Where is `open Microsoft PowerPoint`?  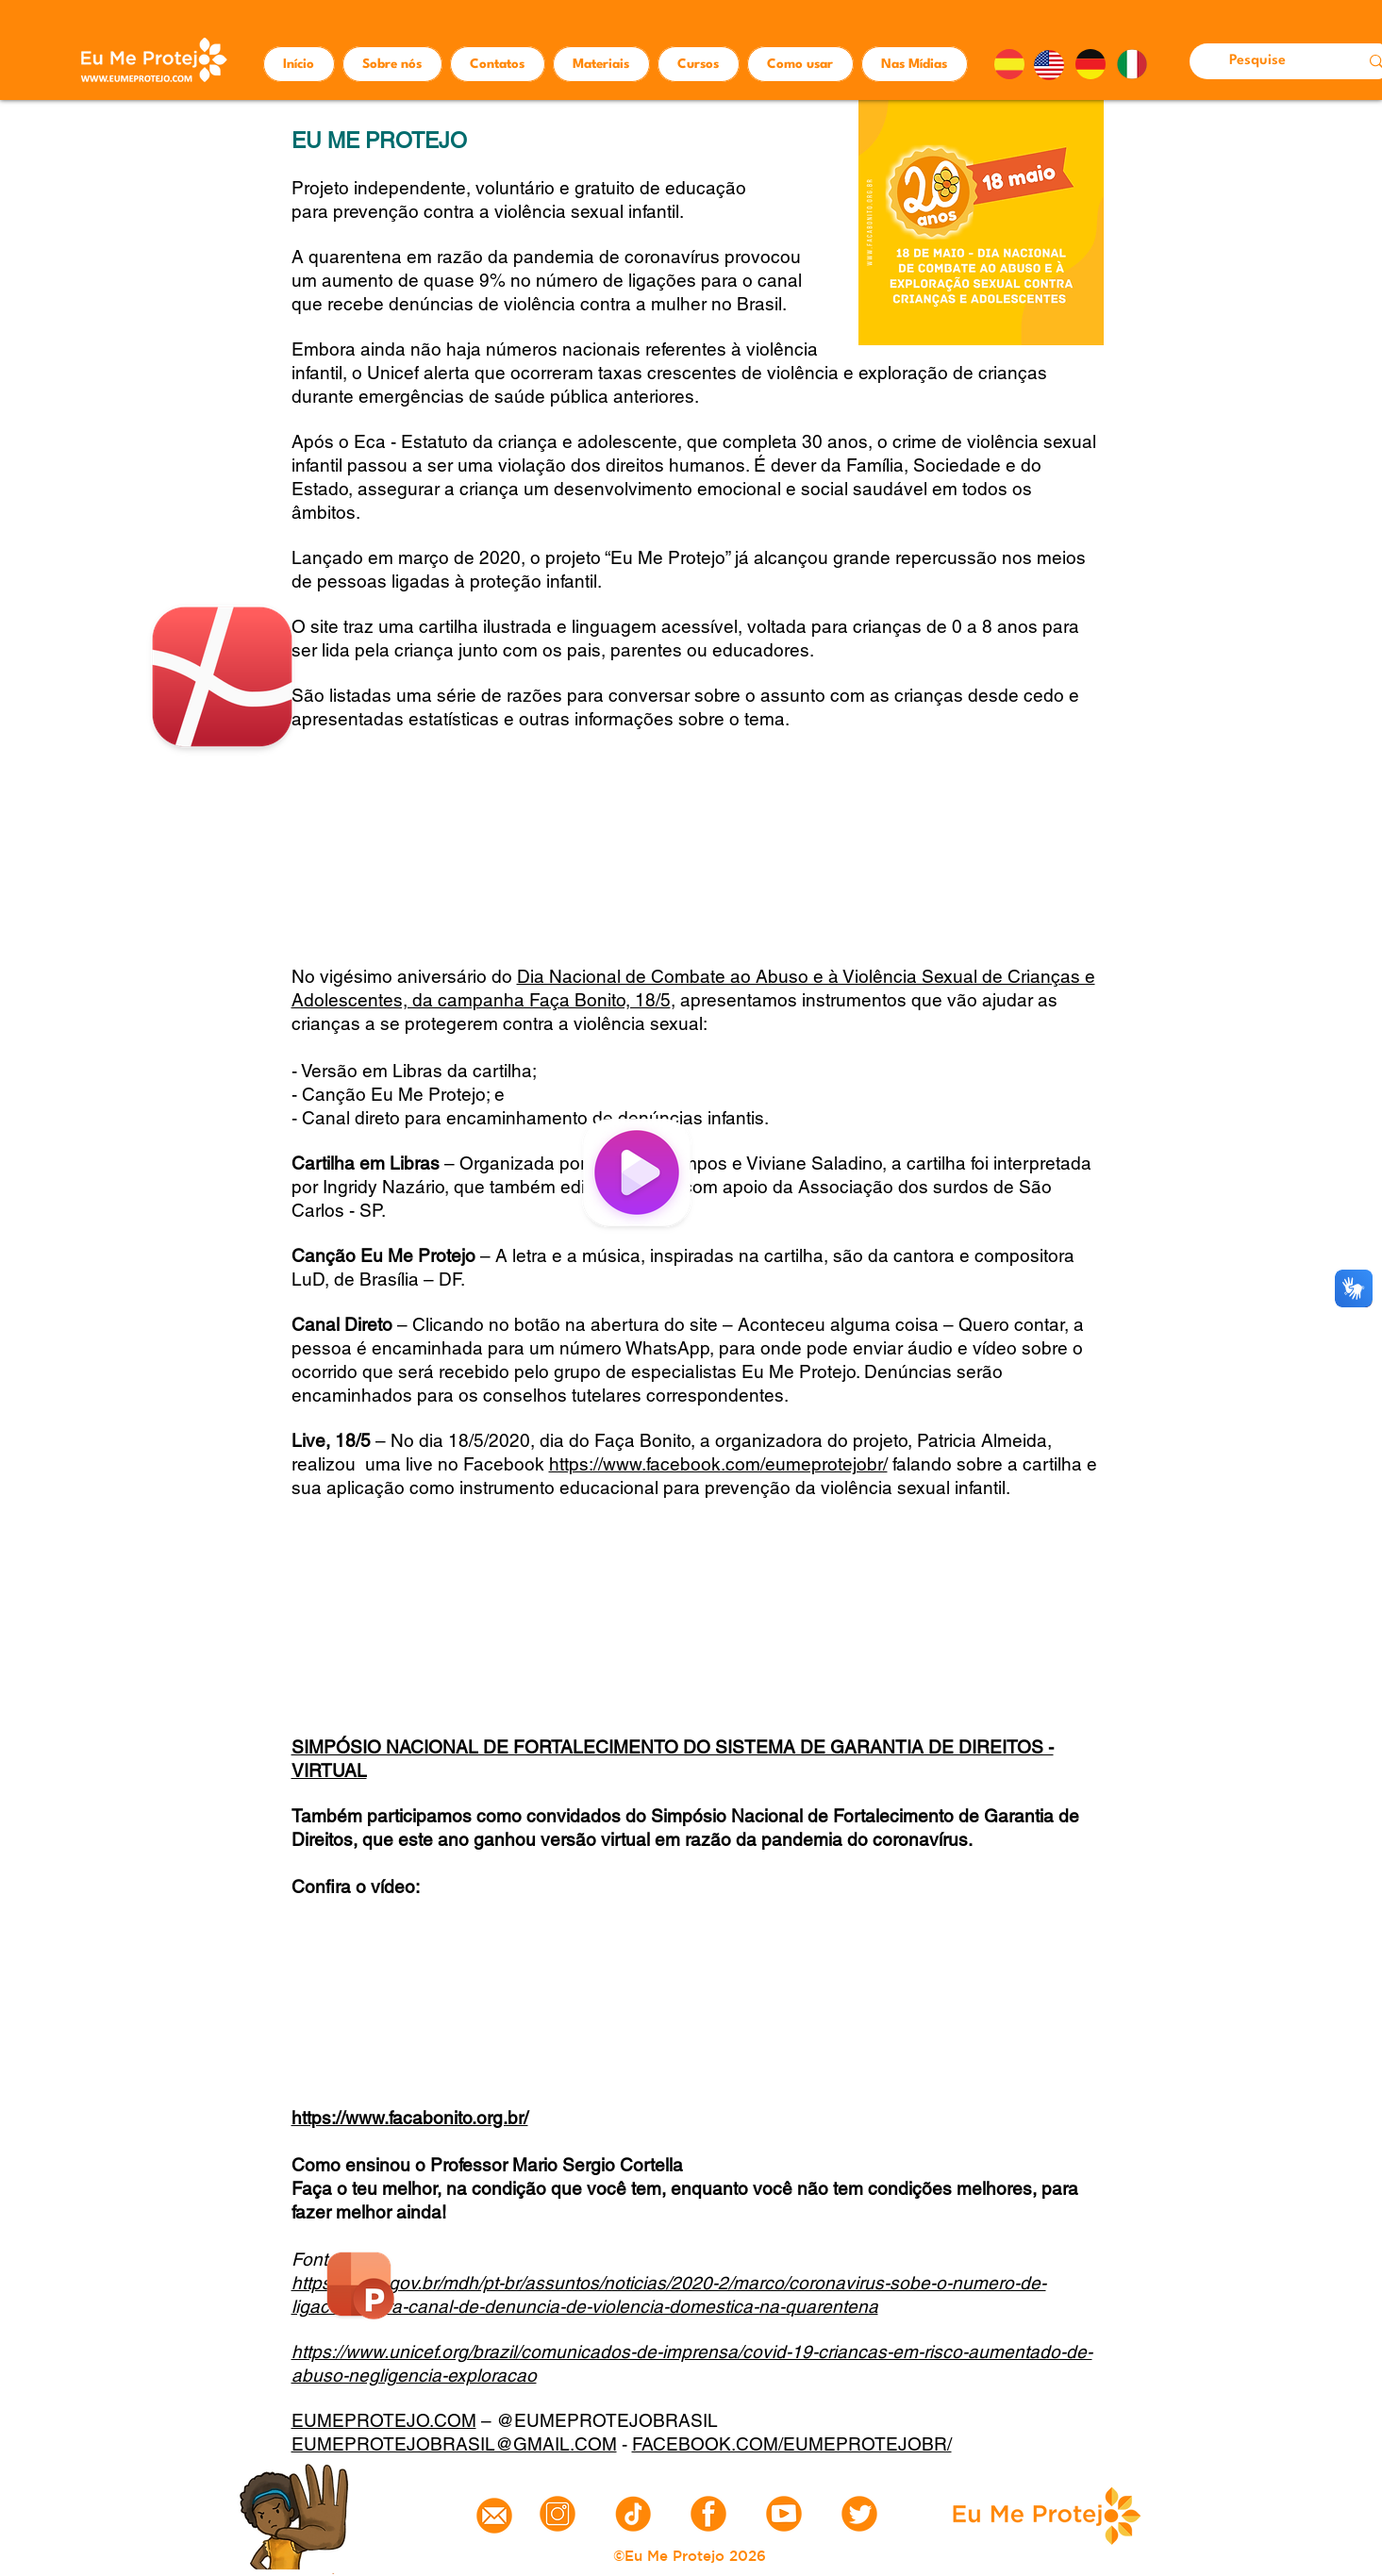
open Microsoft PowerPoint is located at coordinates (358, 2284).